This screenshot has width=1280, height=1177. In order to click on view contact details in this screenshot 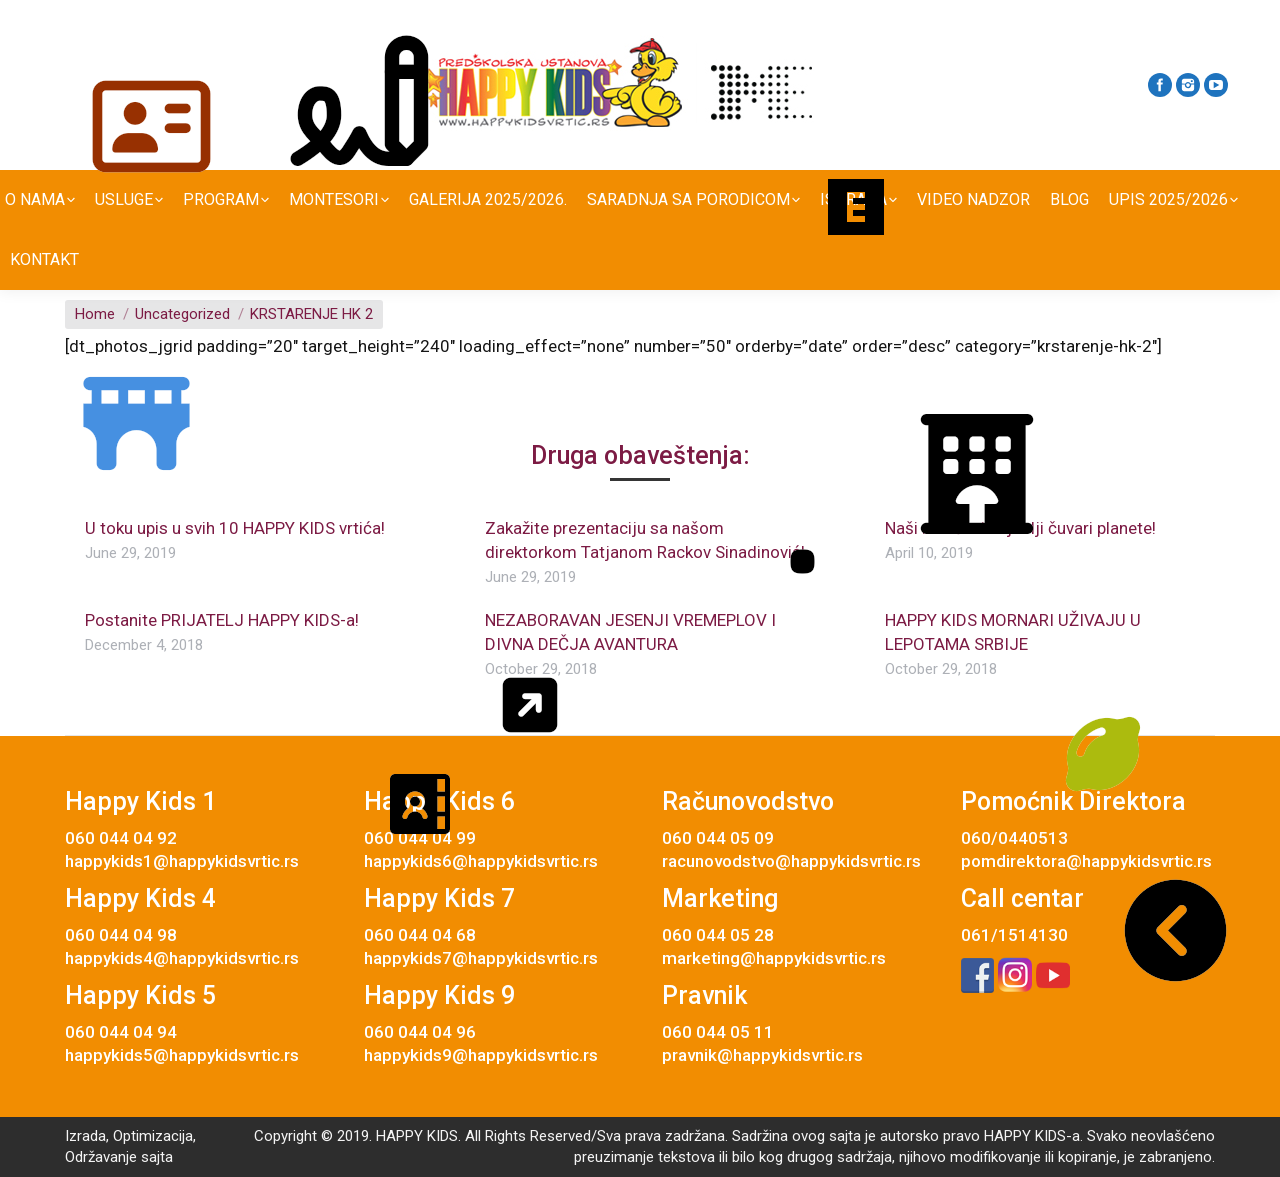, I will do `click(151, 126)`.